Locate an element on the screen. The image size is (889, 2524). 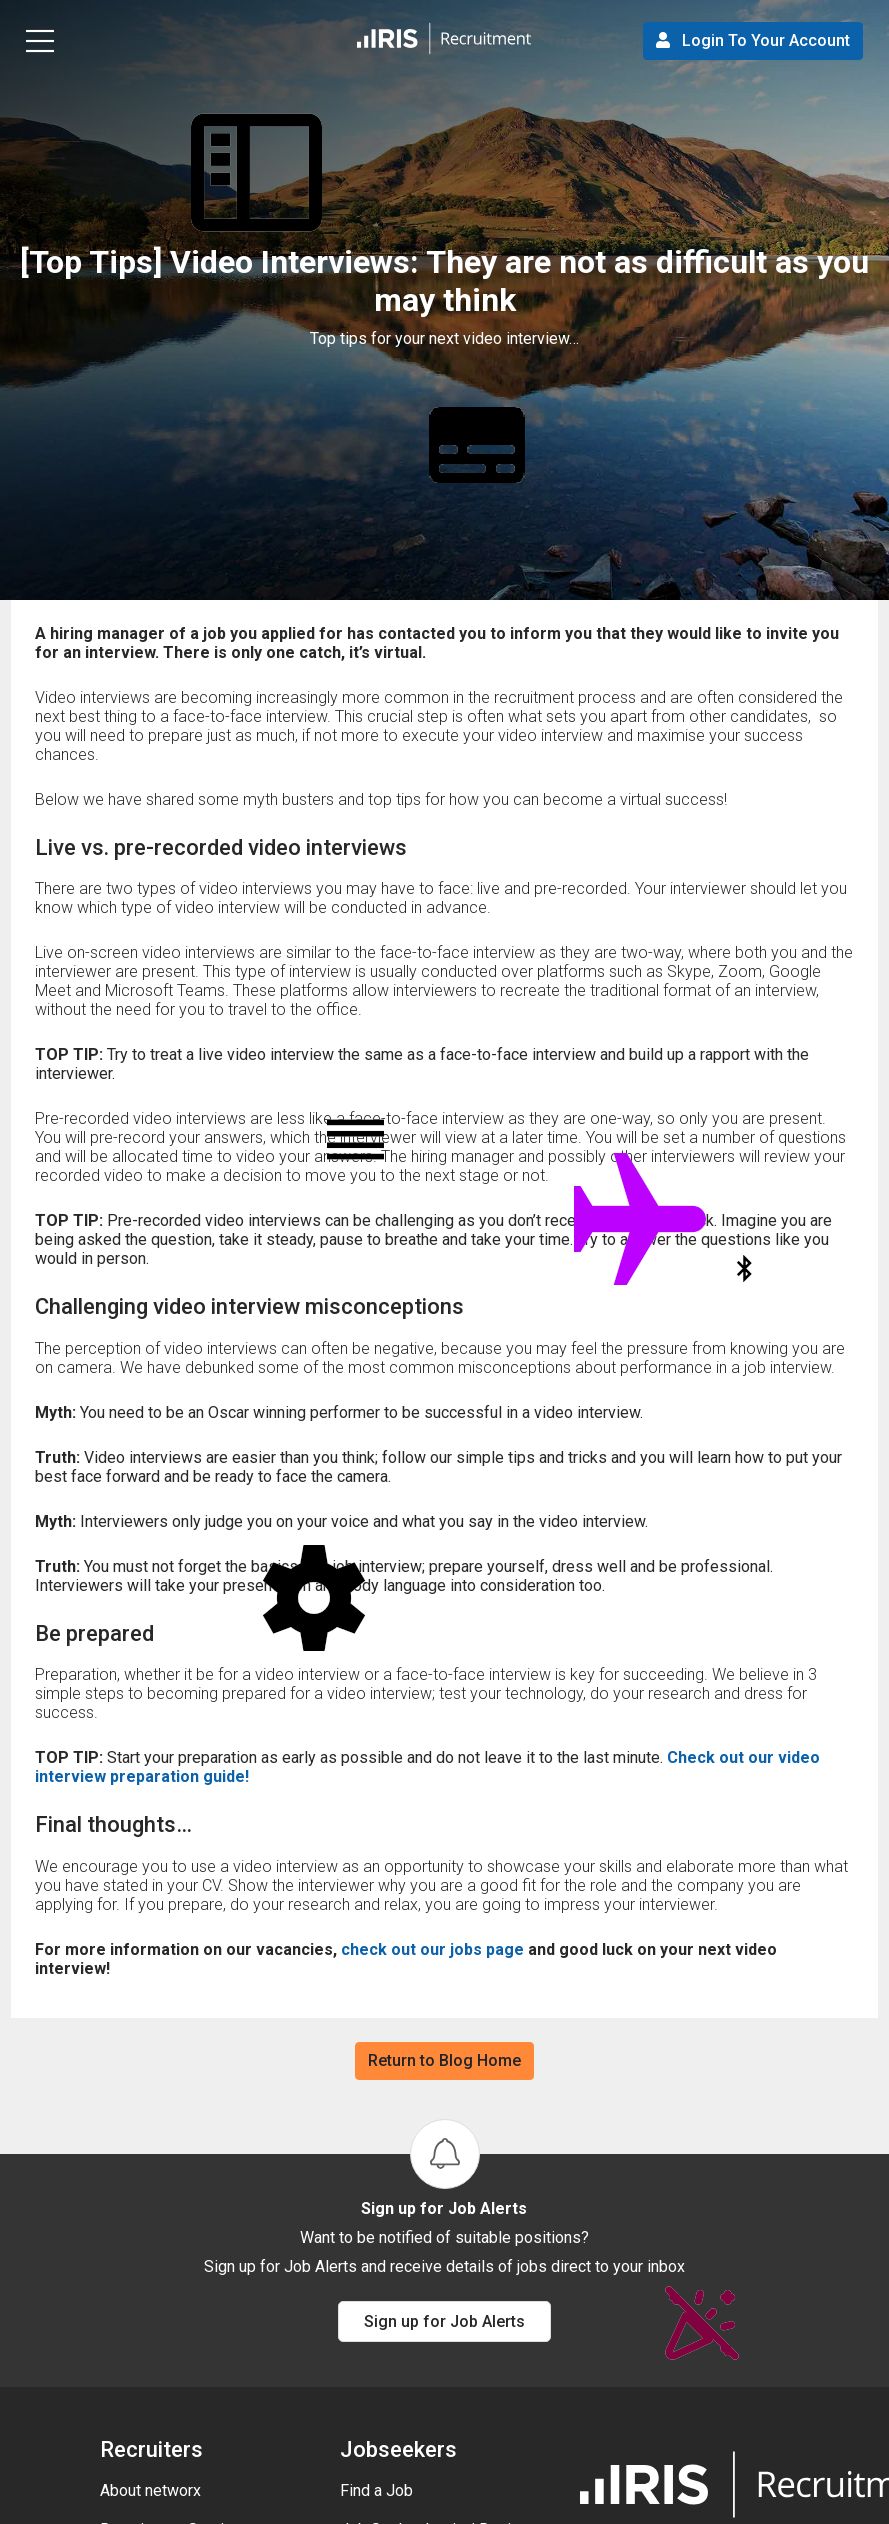
access settings is located at coordinates (314, 1598).